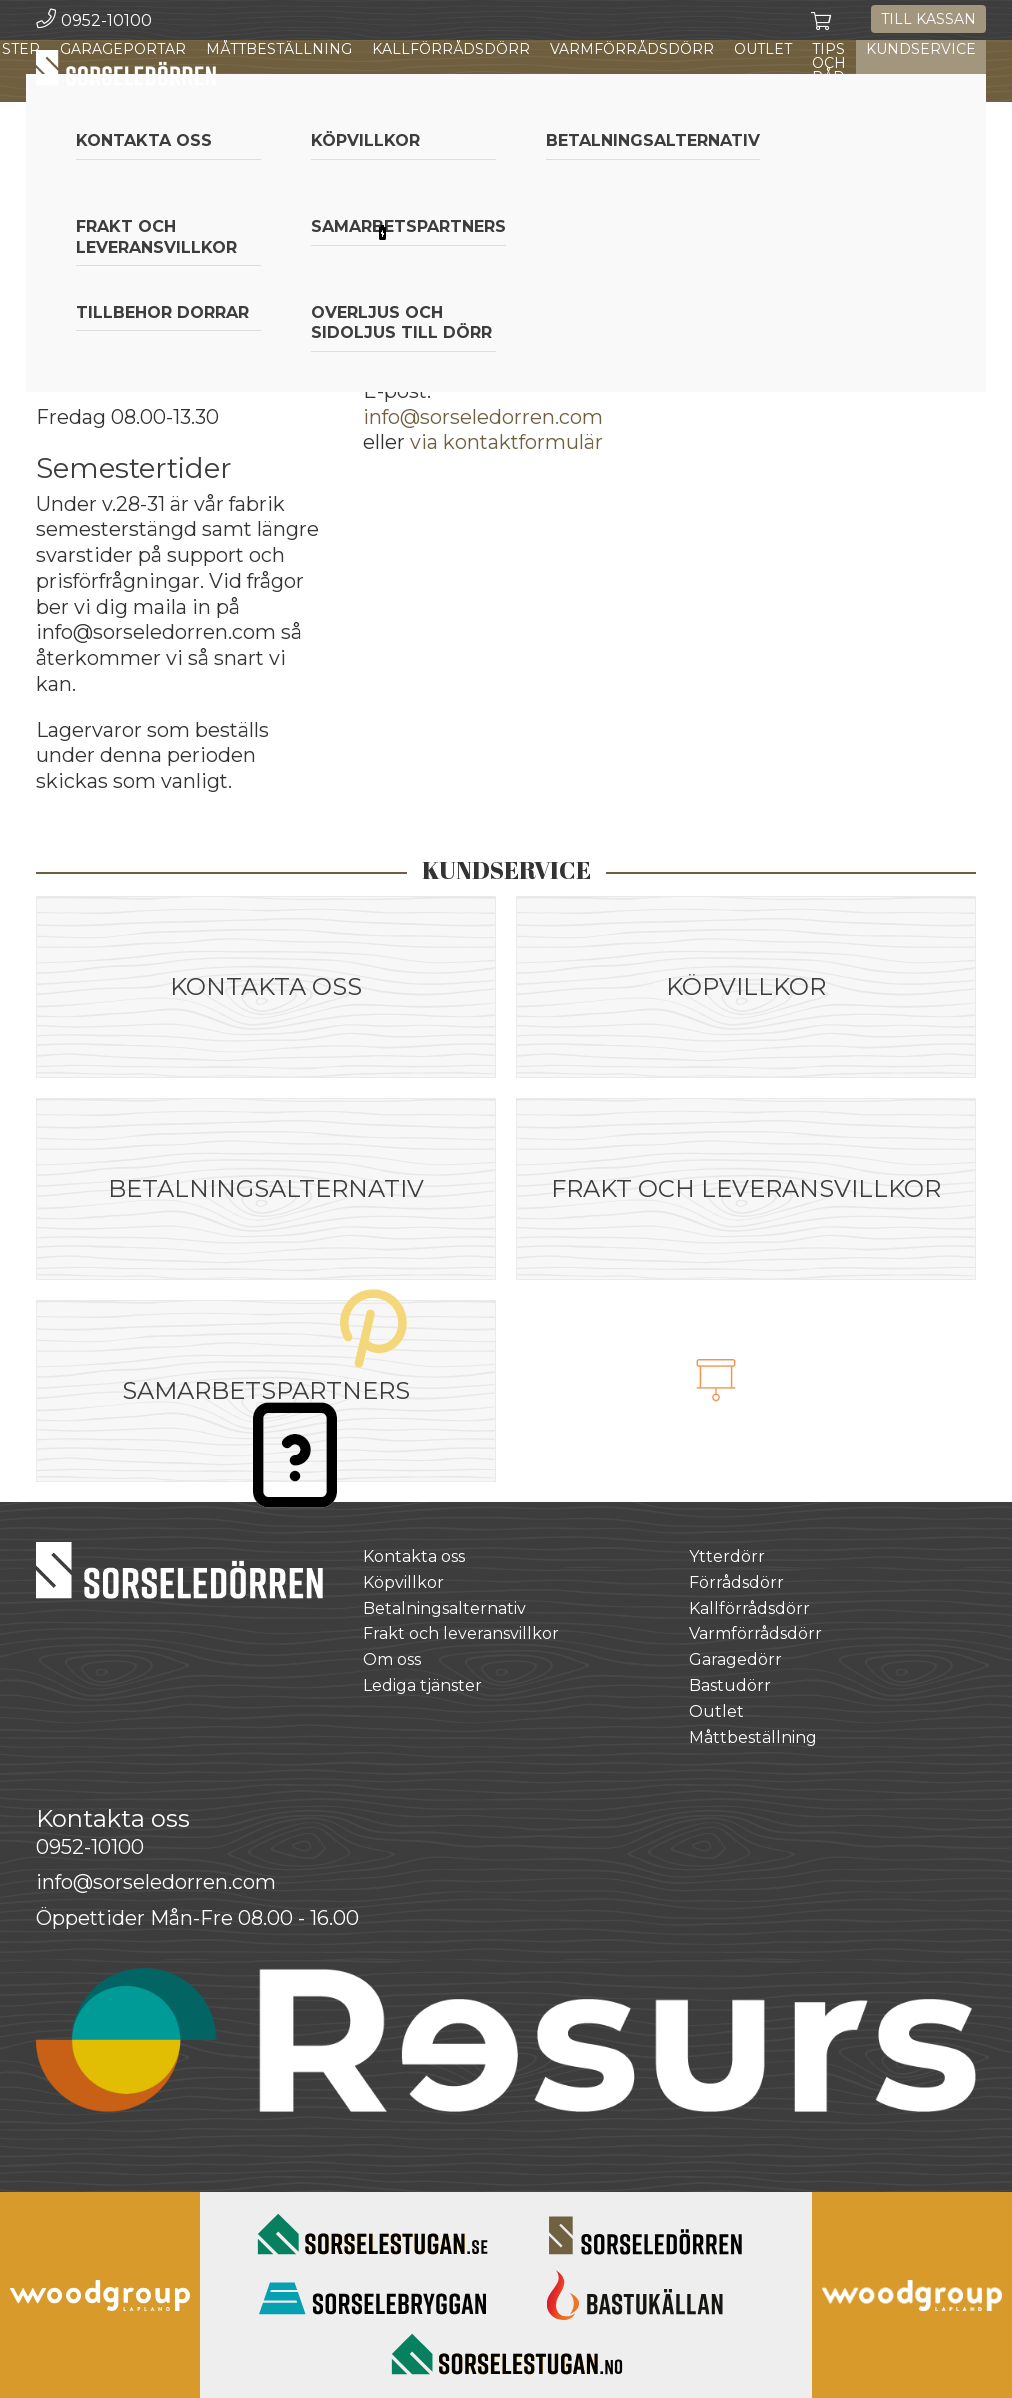 This screenshot has width=1012, height=2398. What do you see at coordinates (295, 1455) in the screenshot?
I see `unknown or unrecognized device detected` at bounding box center [295, 1455].